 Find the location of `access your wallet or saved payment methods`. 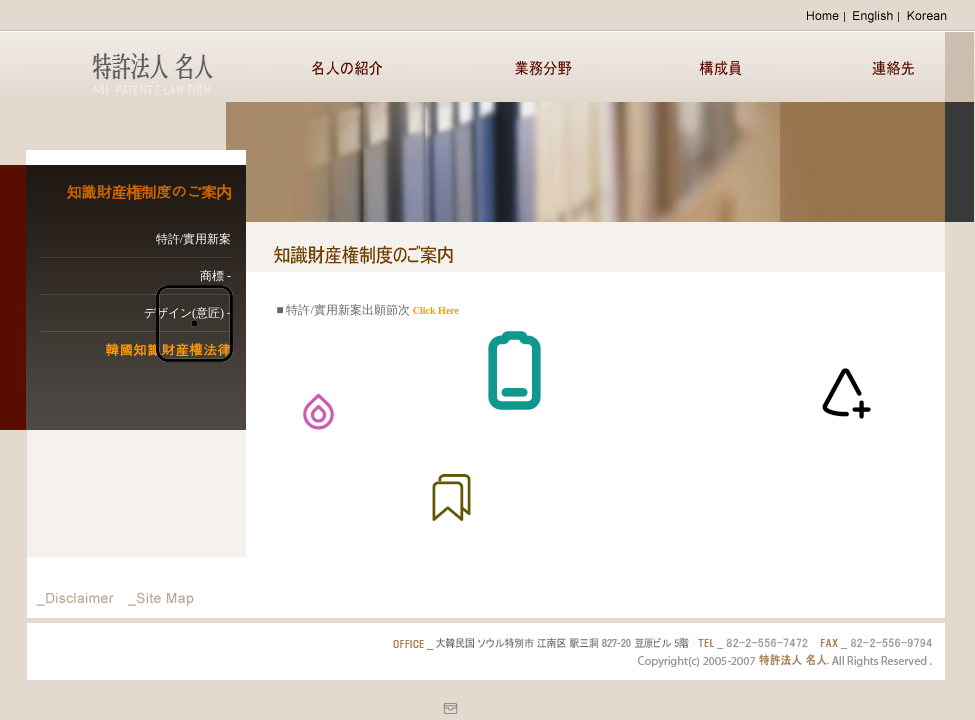

access your wallet or saved payment methods is located at coordinates (450, 708).